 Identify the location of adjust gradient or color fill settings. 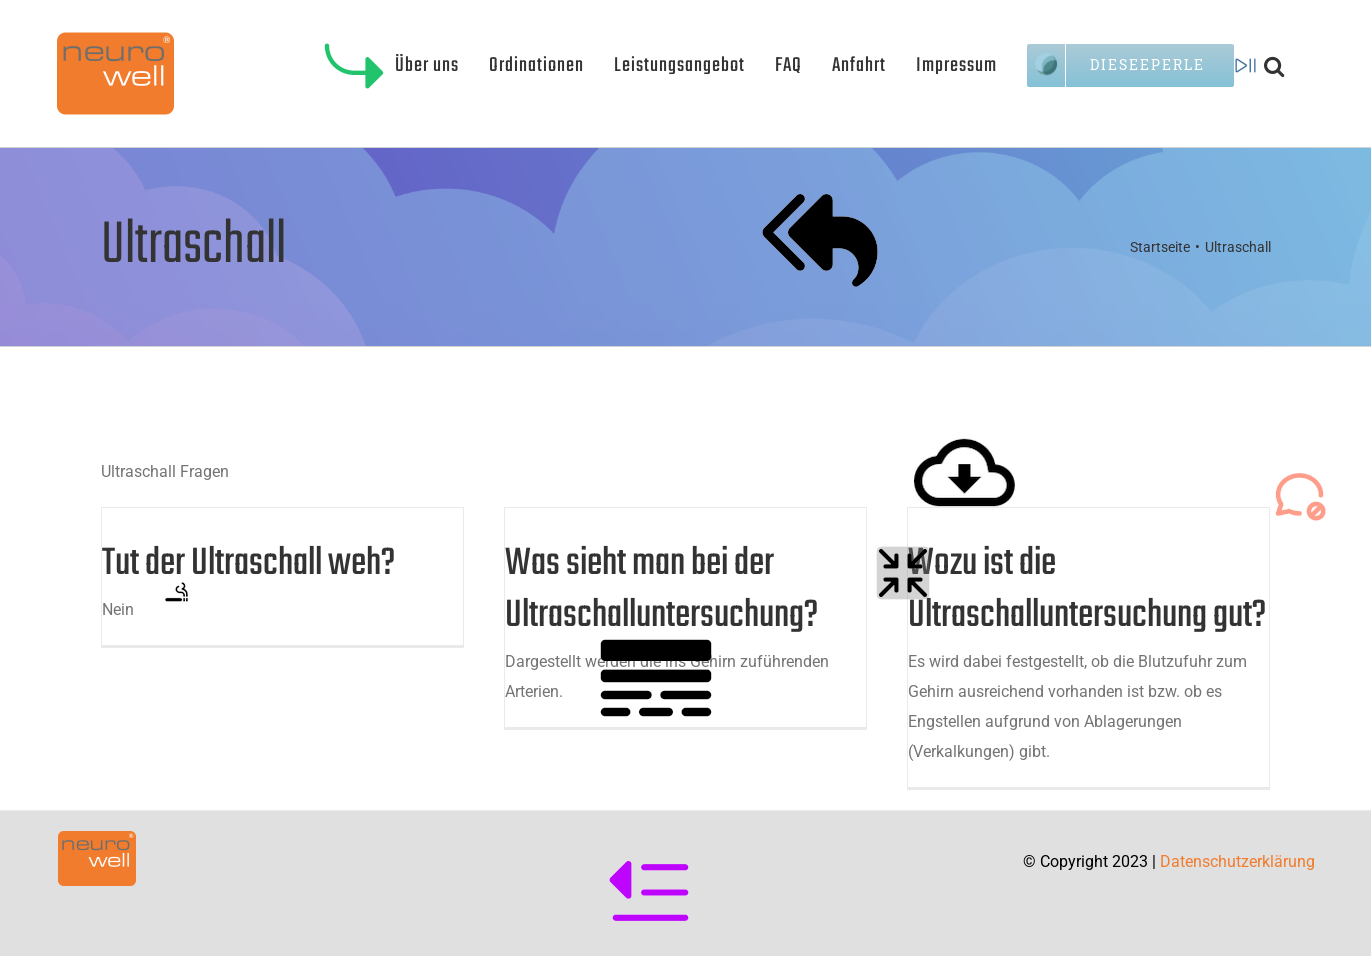
(656, 678).